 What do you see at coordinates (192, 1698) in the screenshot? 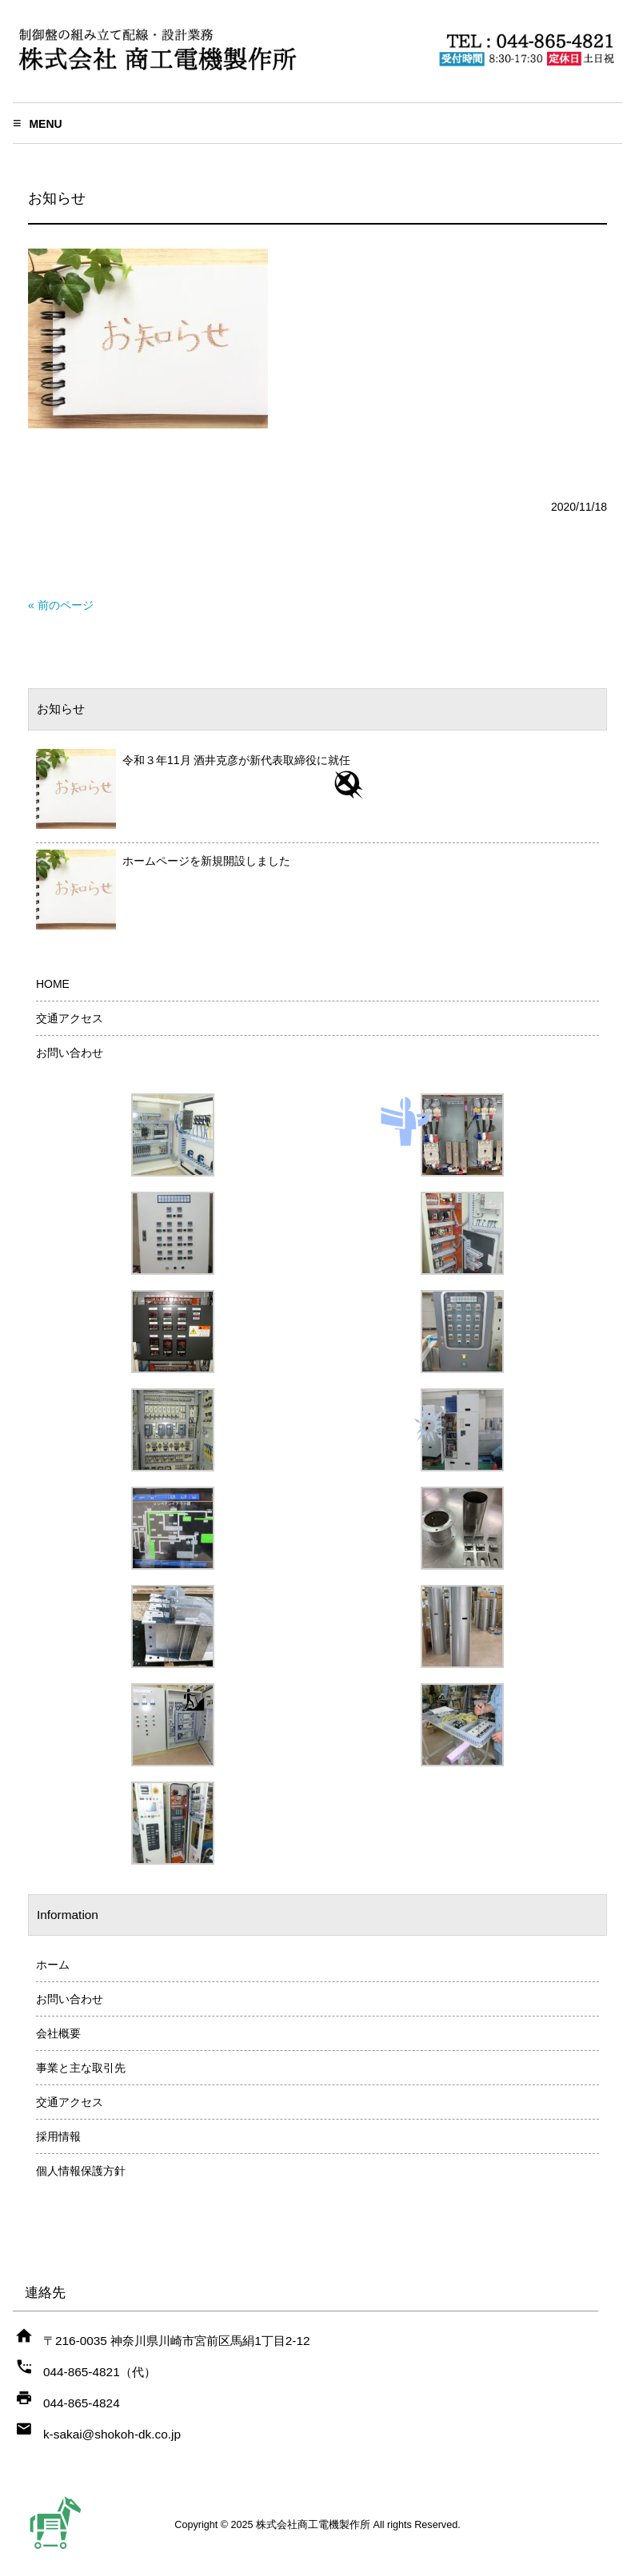
I see `explore hiking trails nearby` at bounding box center [192, 1698].